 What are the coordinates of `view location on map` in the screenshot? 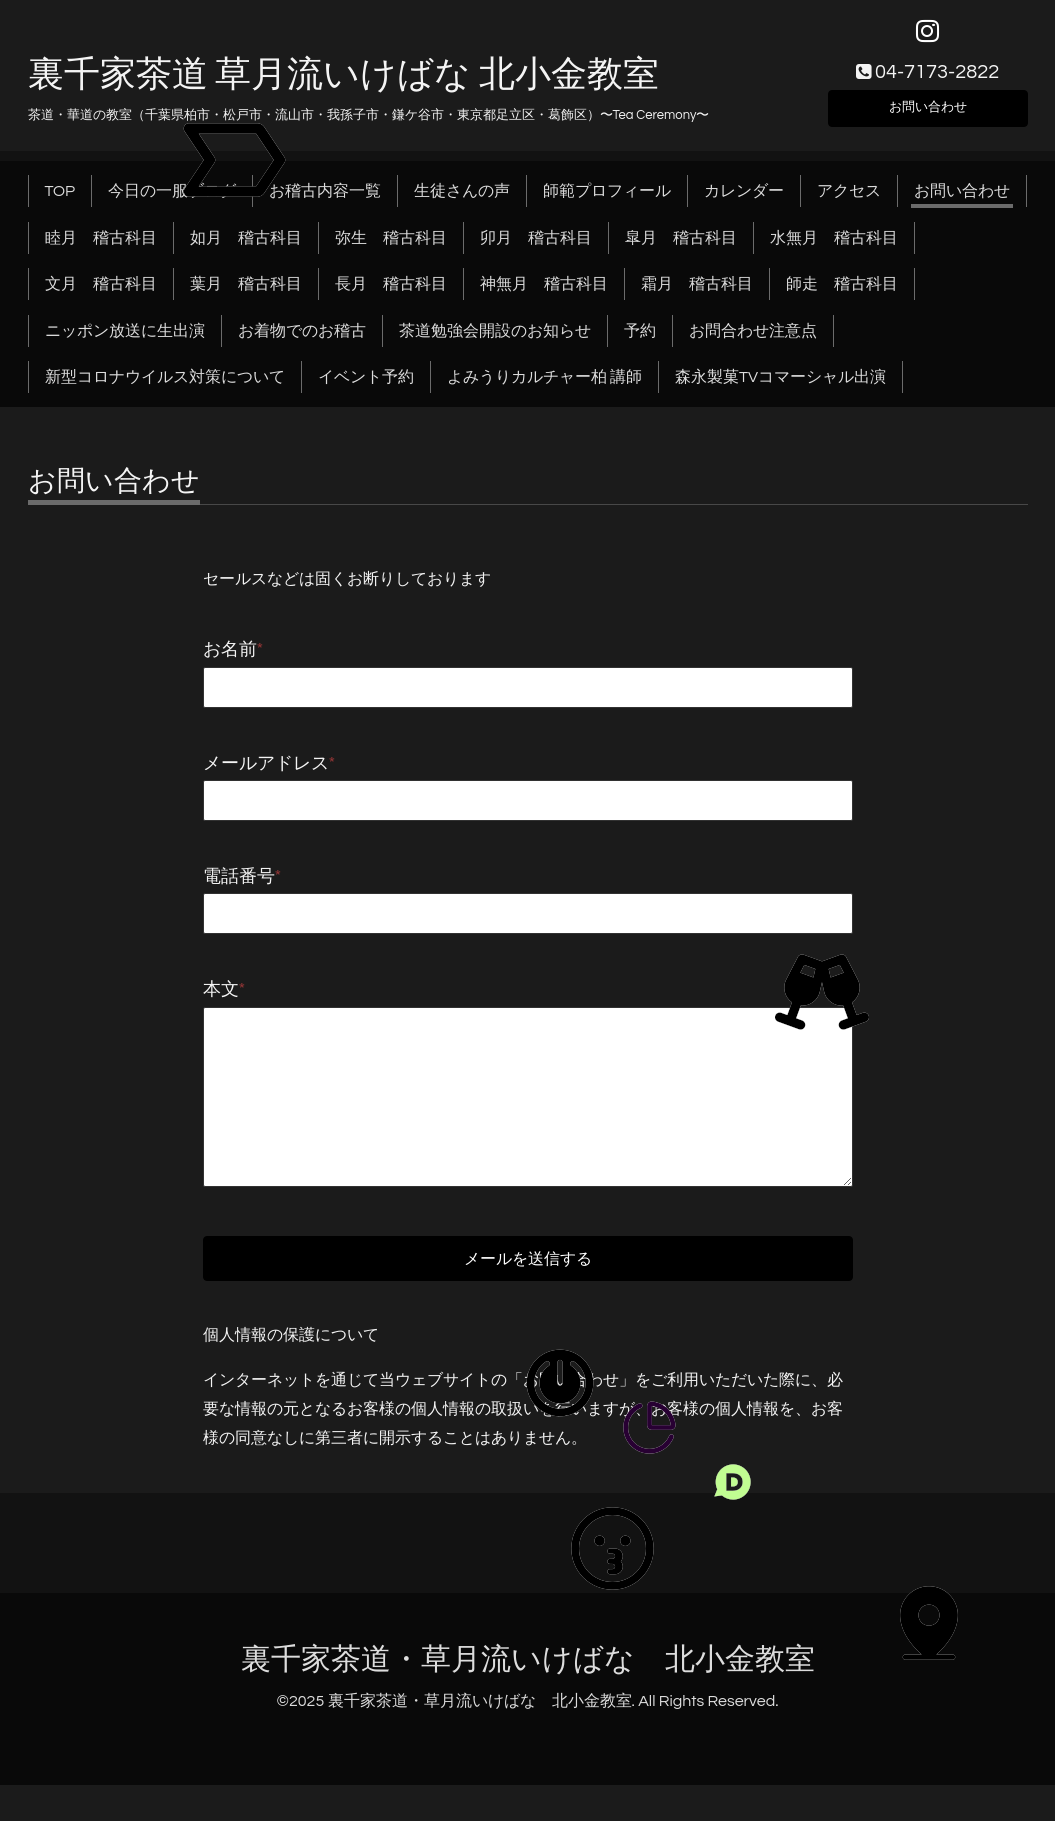 It's located at (929, 1623).